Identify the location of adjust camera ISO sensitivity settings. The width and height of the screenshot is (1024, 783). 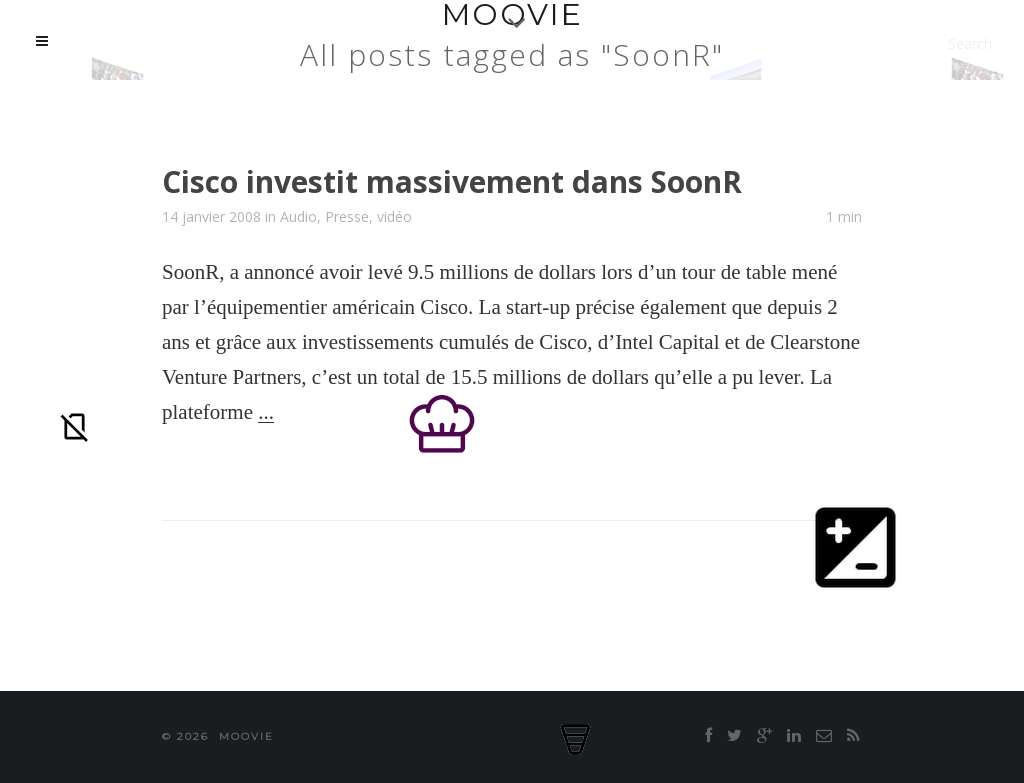
(855, 547).